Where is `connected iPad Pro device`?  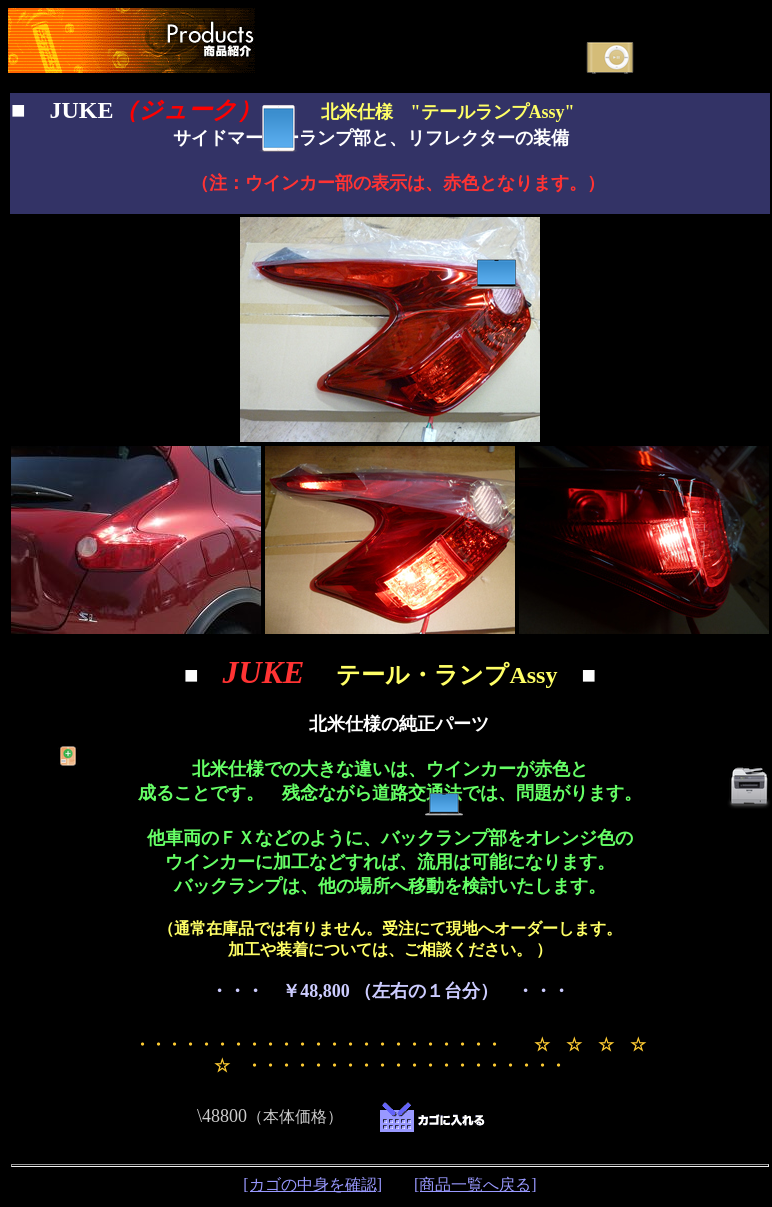 connected iPad Pro device is located at coordinates (278, 128).